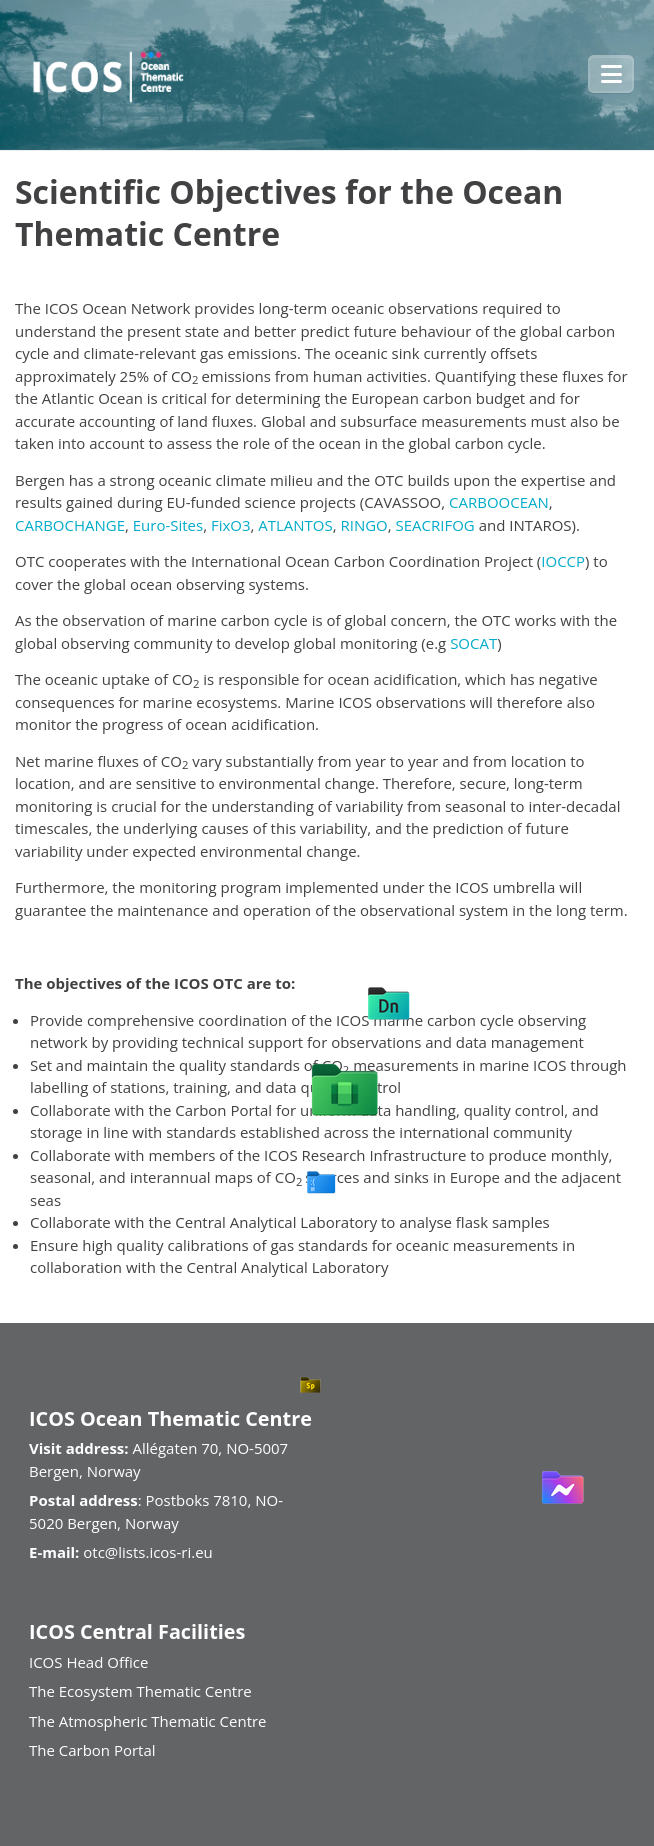  What do you see at coordinates (310, 1385) in the screenshot?
I see `open folder containing adobe spark projects` at bounding box center [310, 1385].